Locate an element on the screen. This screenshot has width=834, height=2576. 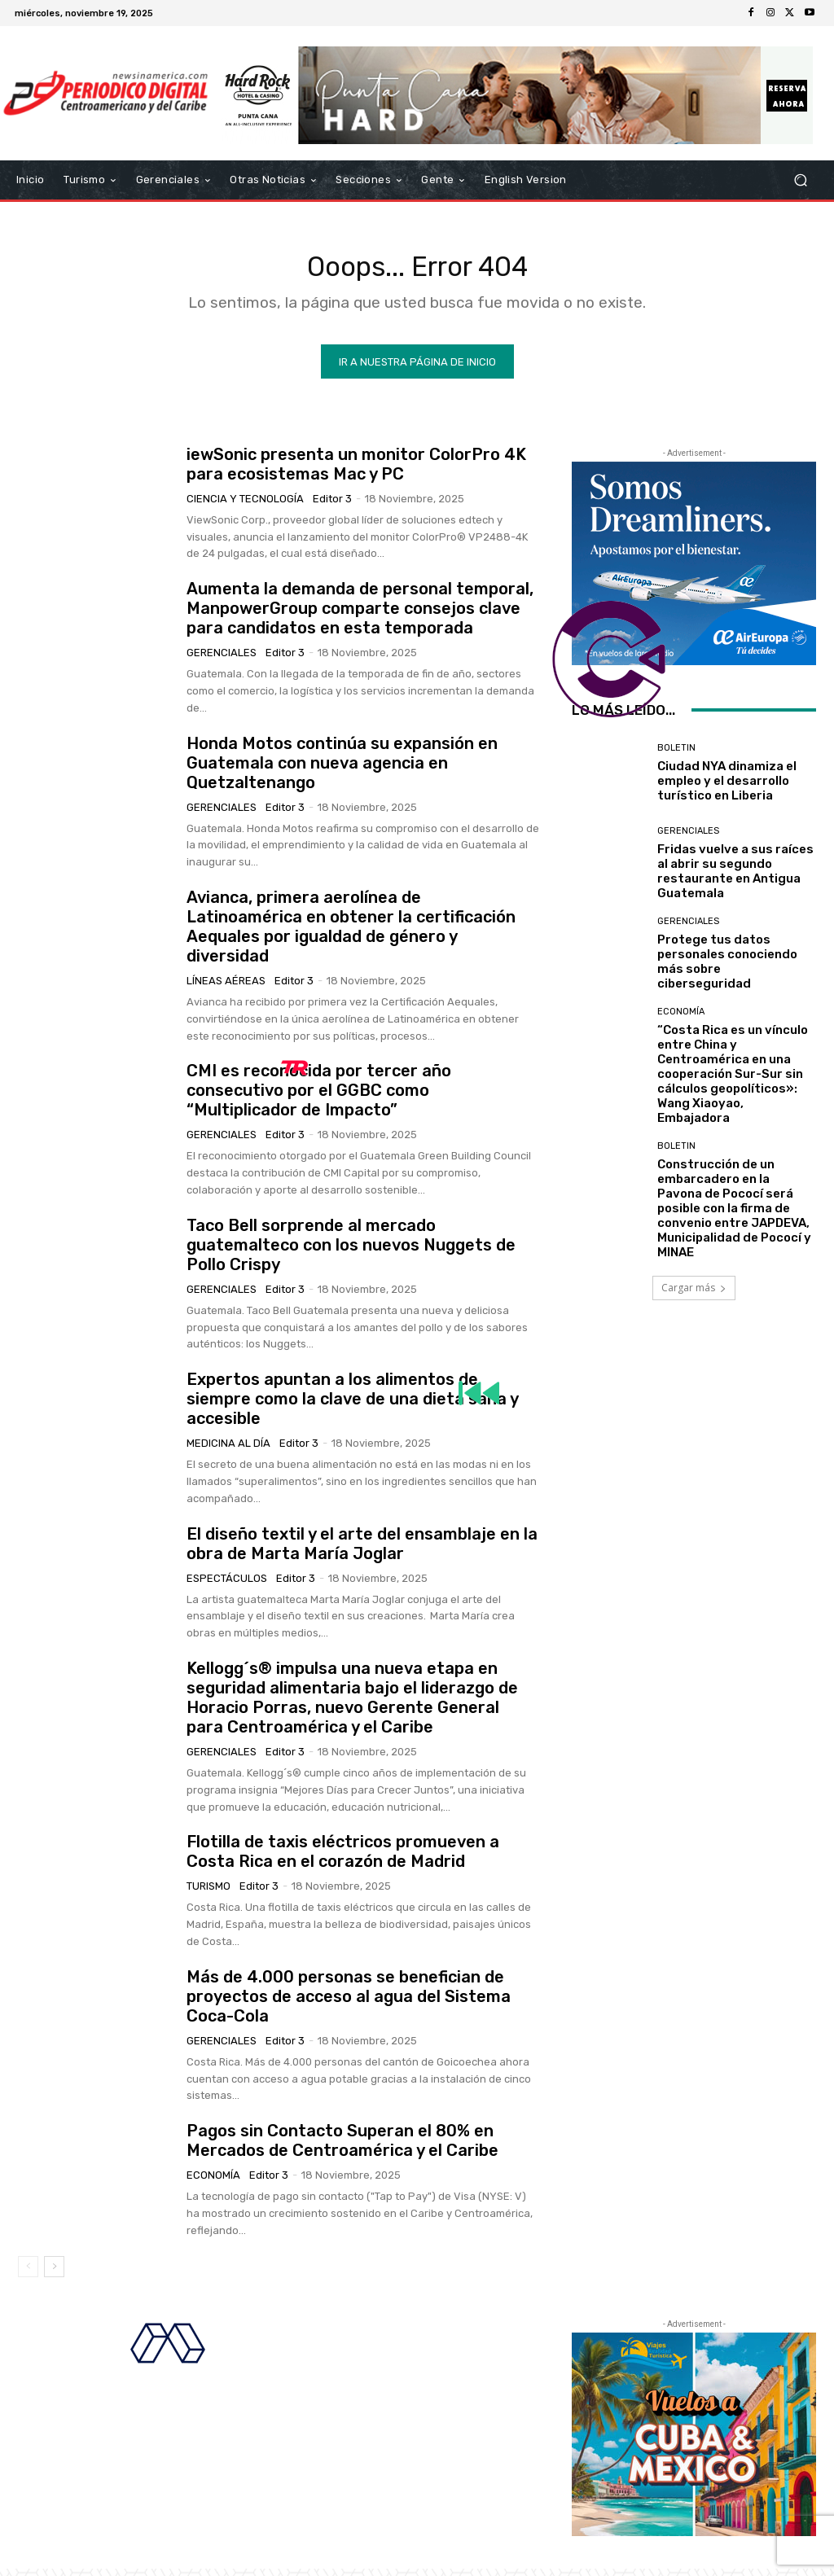
skip to the beginning of the track is located at coordinates (479, 1393).